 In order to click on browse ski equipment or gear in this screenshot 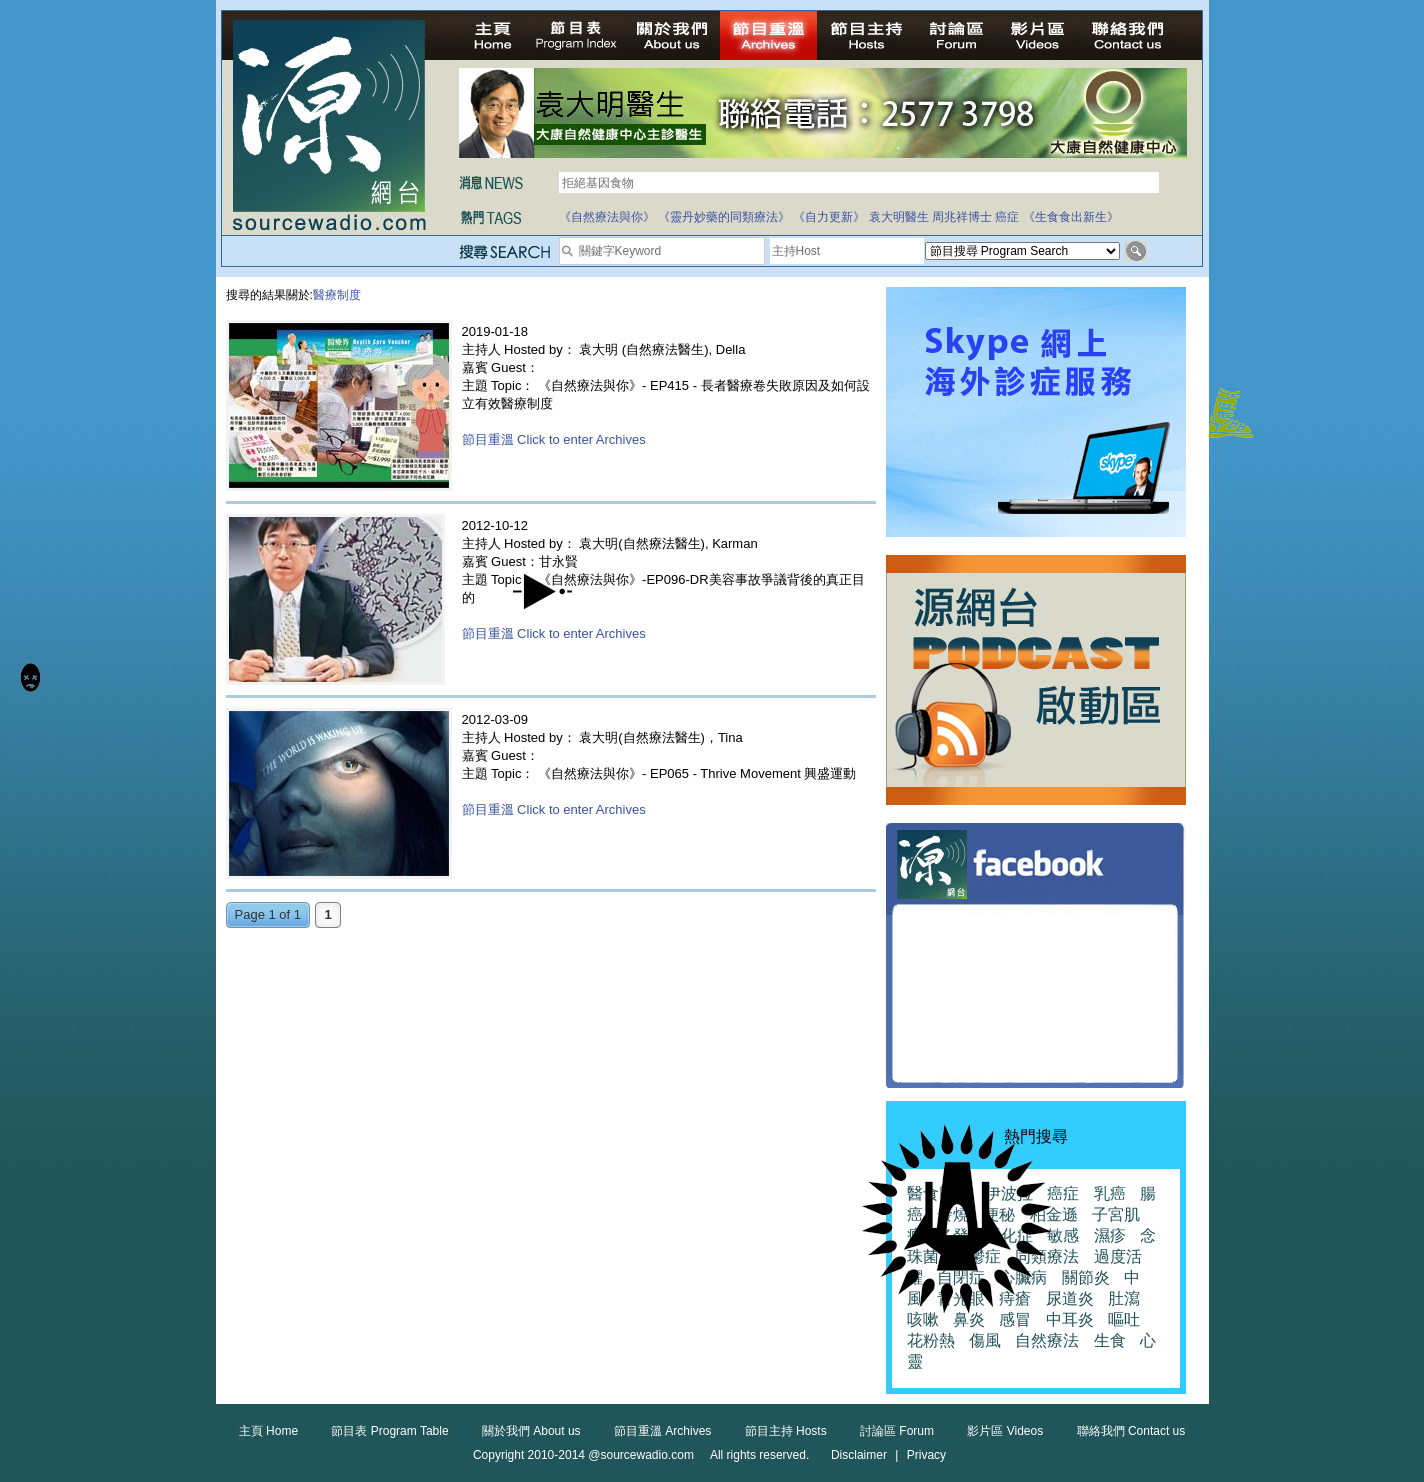, I will do `click(1230, 412)`.